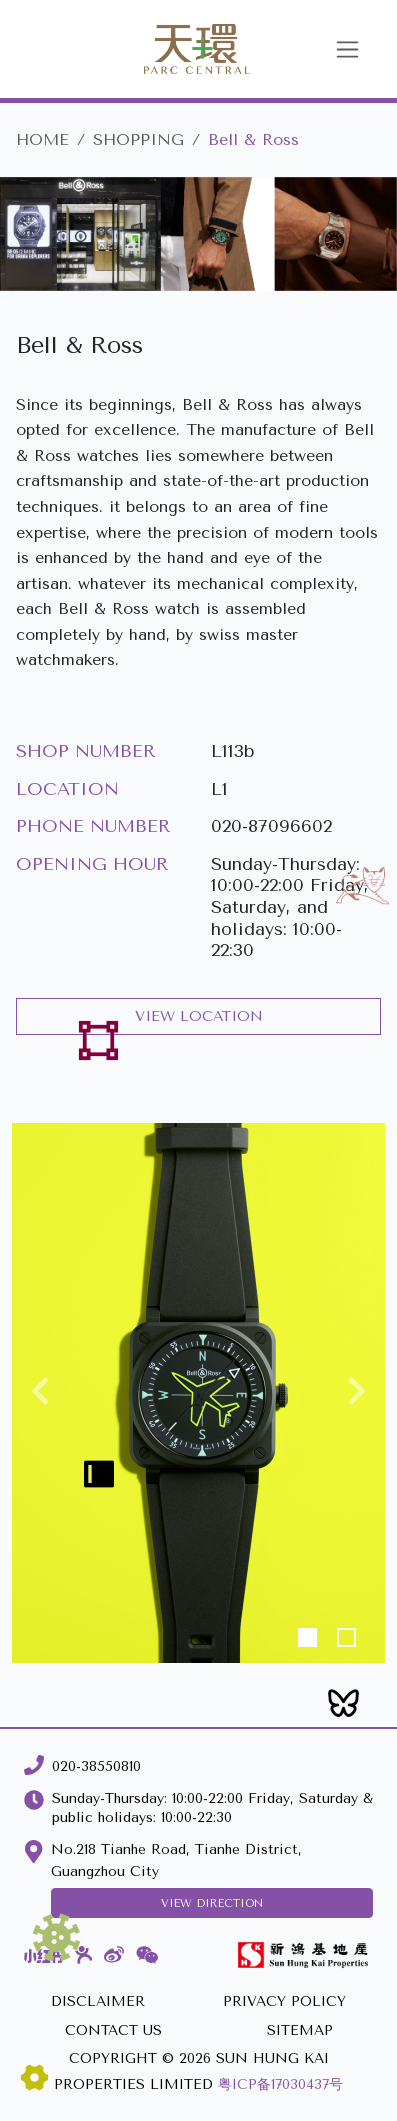 The image size is (397, 2121). I want to click on edit shape or object boundaries, so click(98, 1040).